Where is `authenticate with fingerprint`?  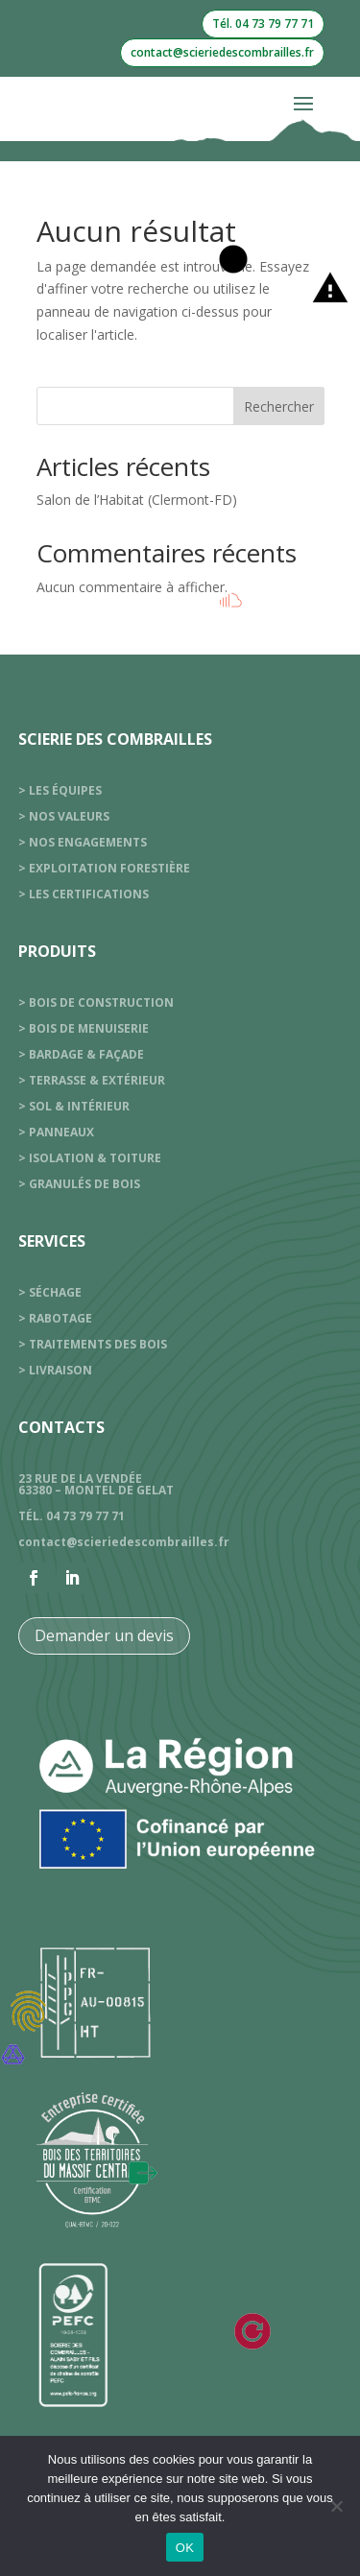 authenticate with fingerprint is located at coordinates (28, 2011).